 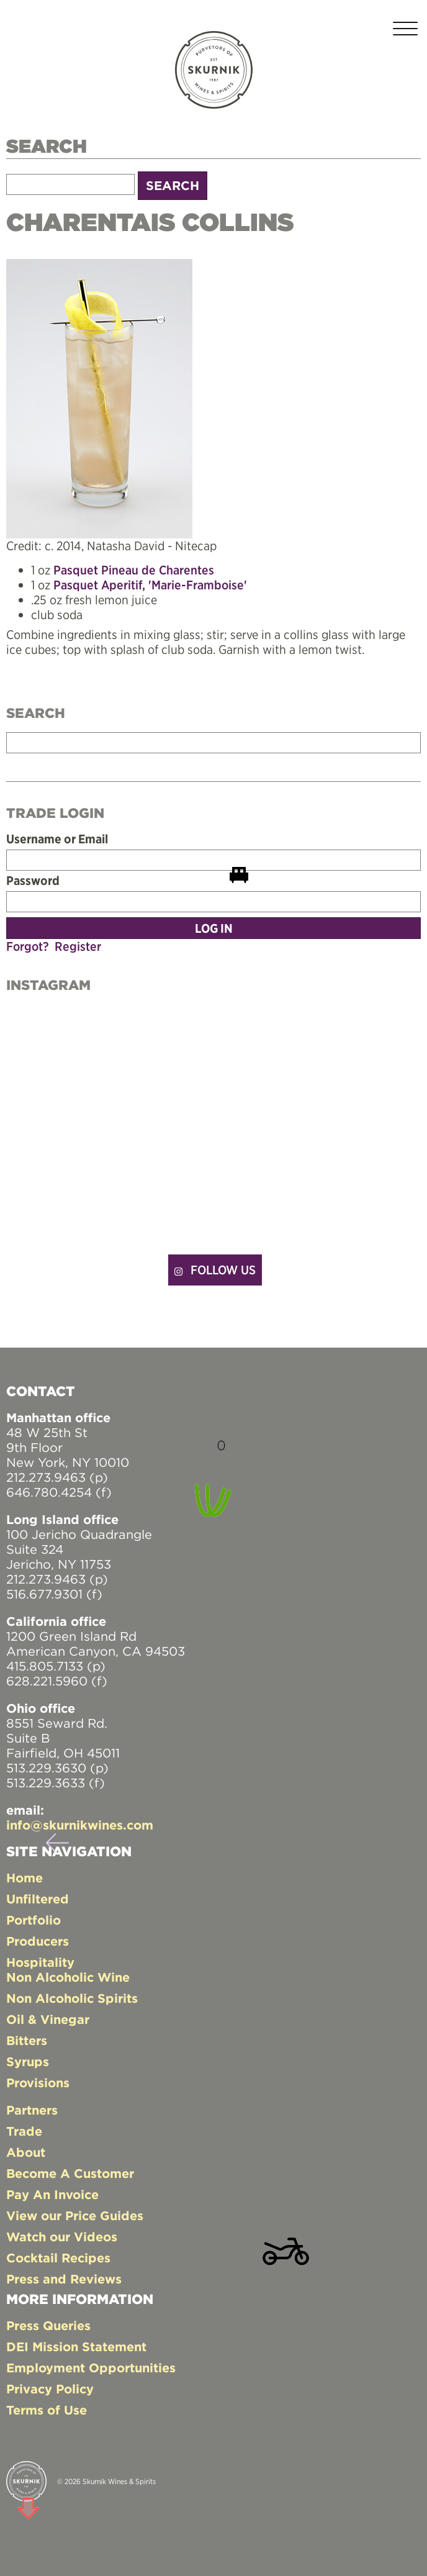 I want to click on represents the number zero in a numeric input or display, so click(x=221, y=1445).